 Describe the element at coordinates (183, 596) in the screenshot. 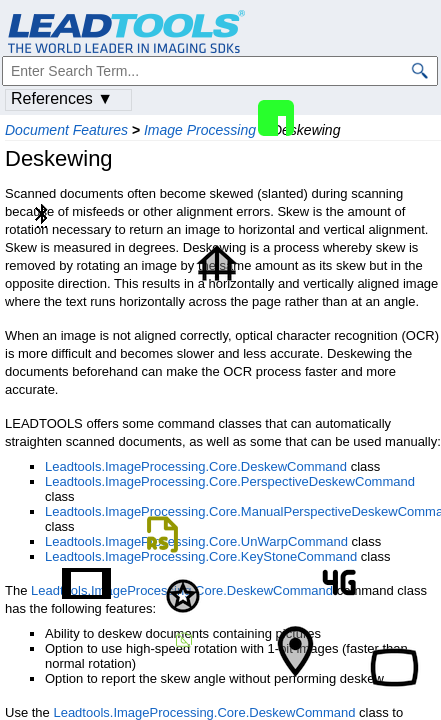

I see `view favorites or starred items` at that location.